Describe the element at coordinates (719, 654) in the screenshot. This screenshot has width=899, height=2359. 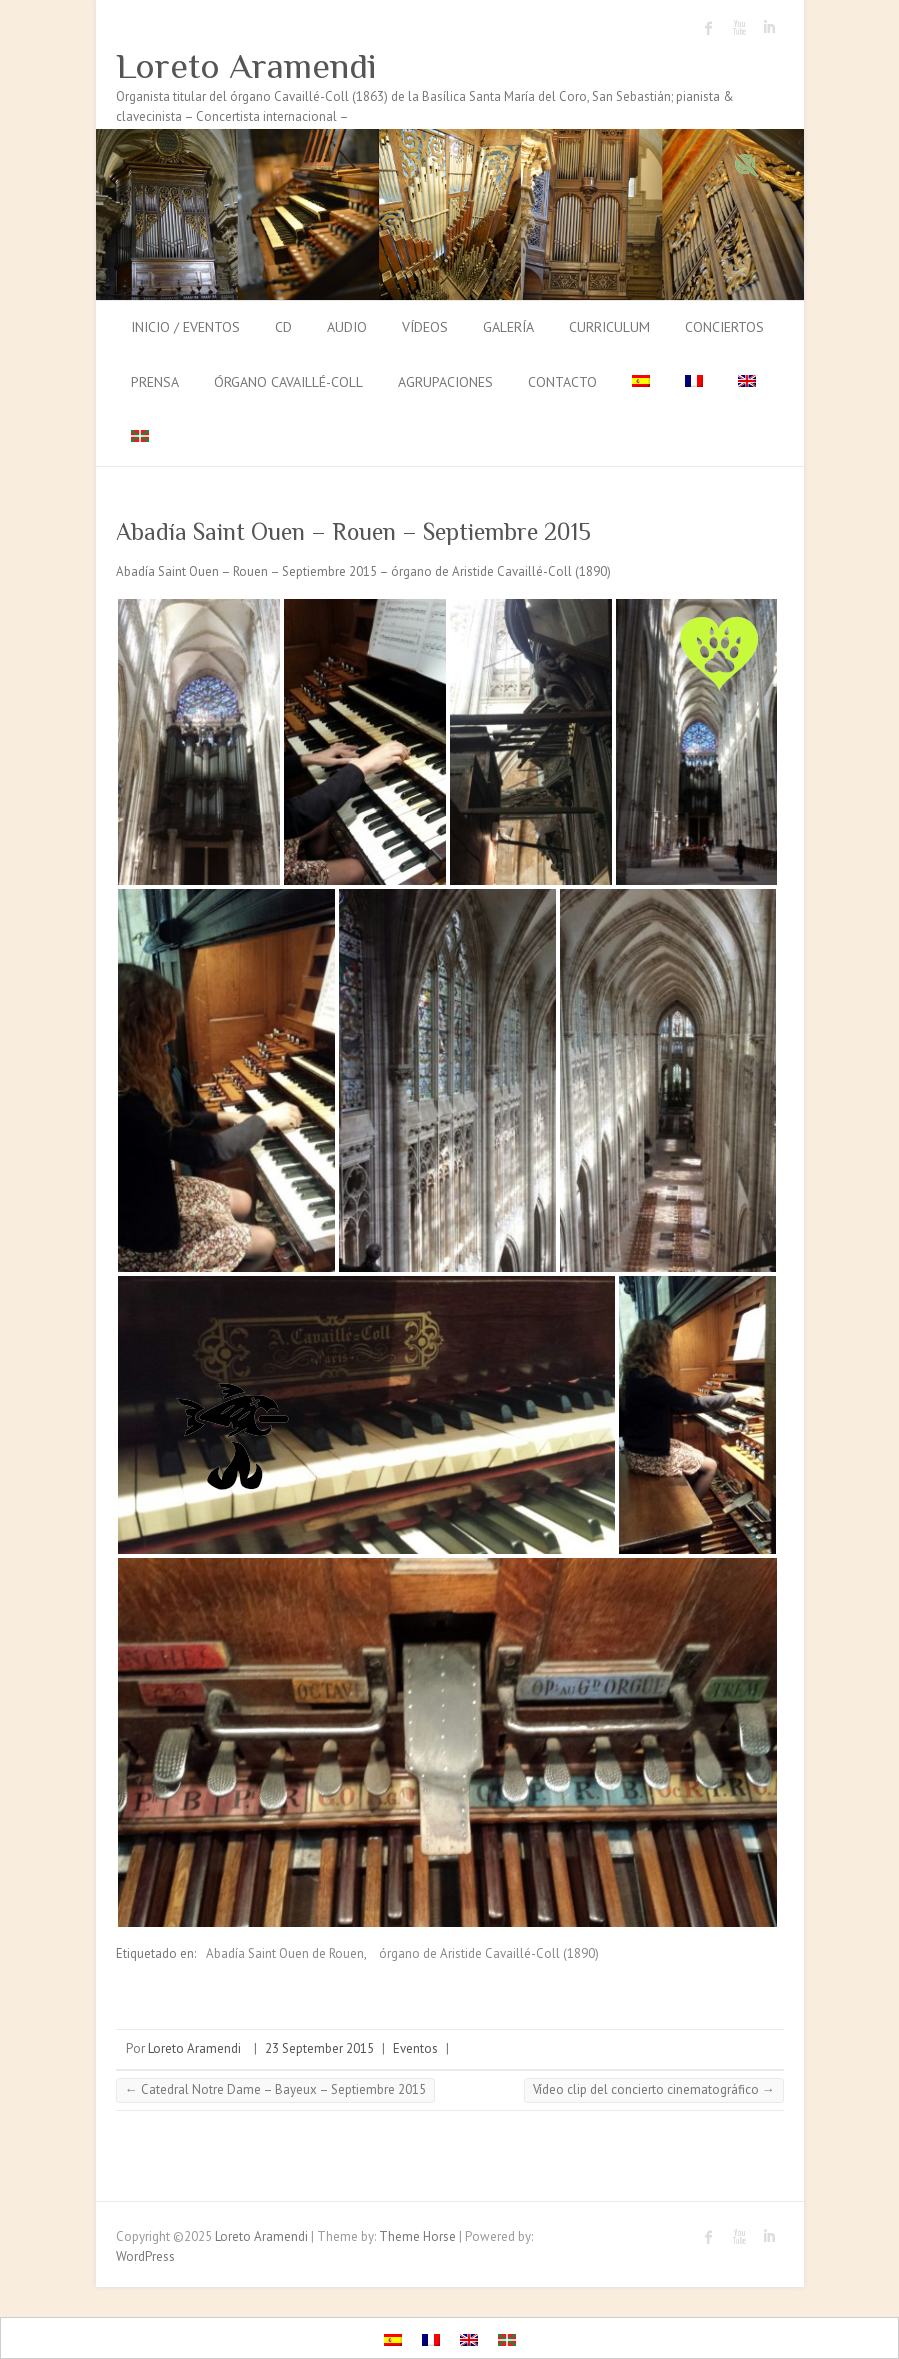
I see `favorite or like a pet-related item` at that location.